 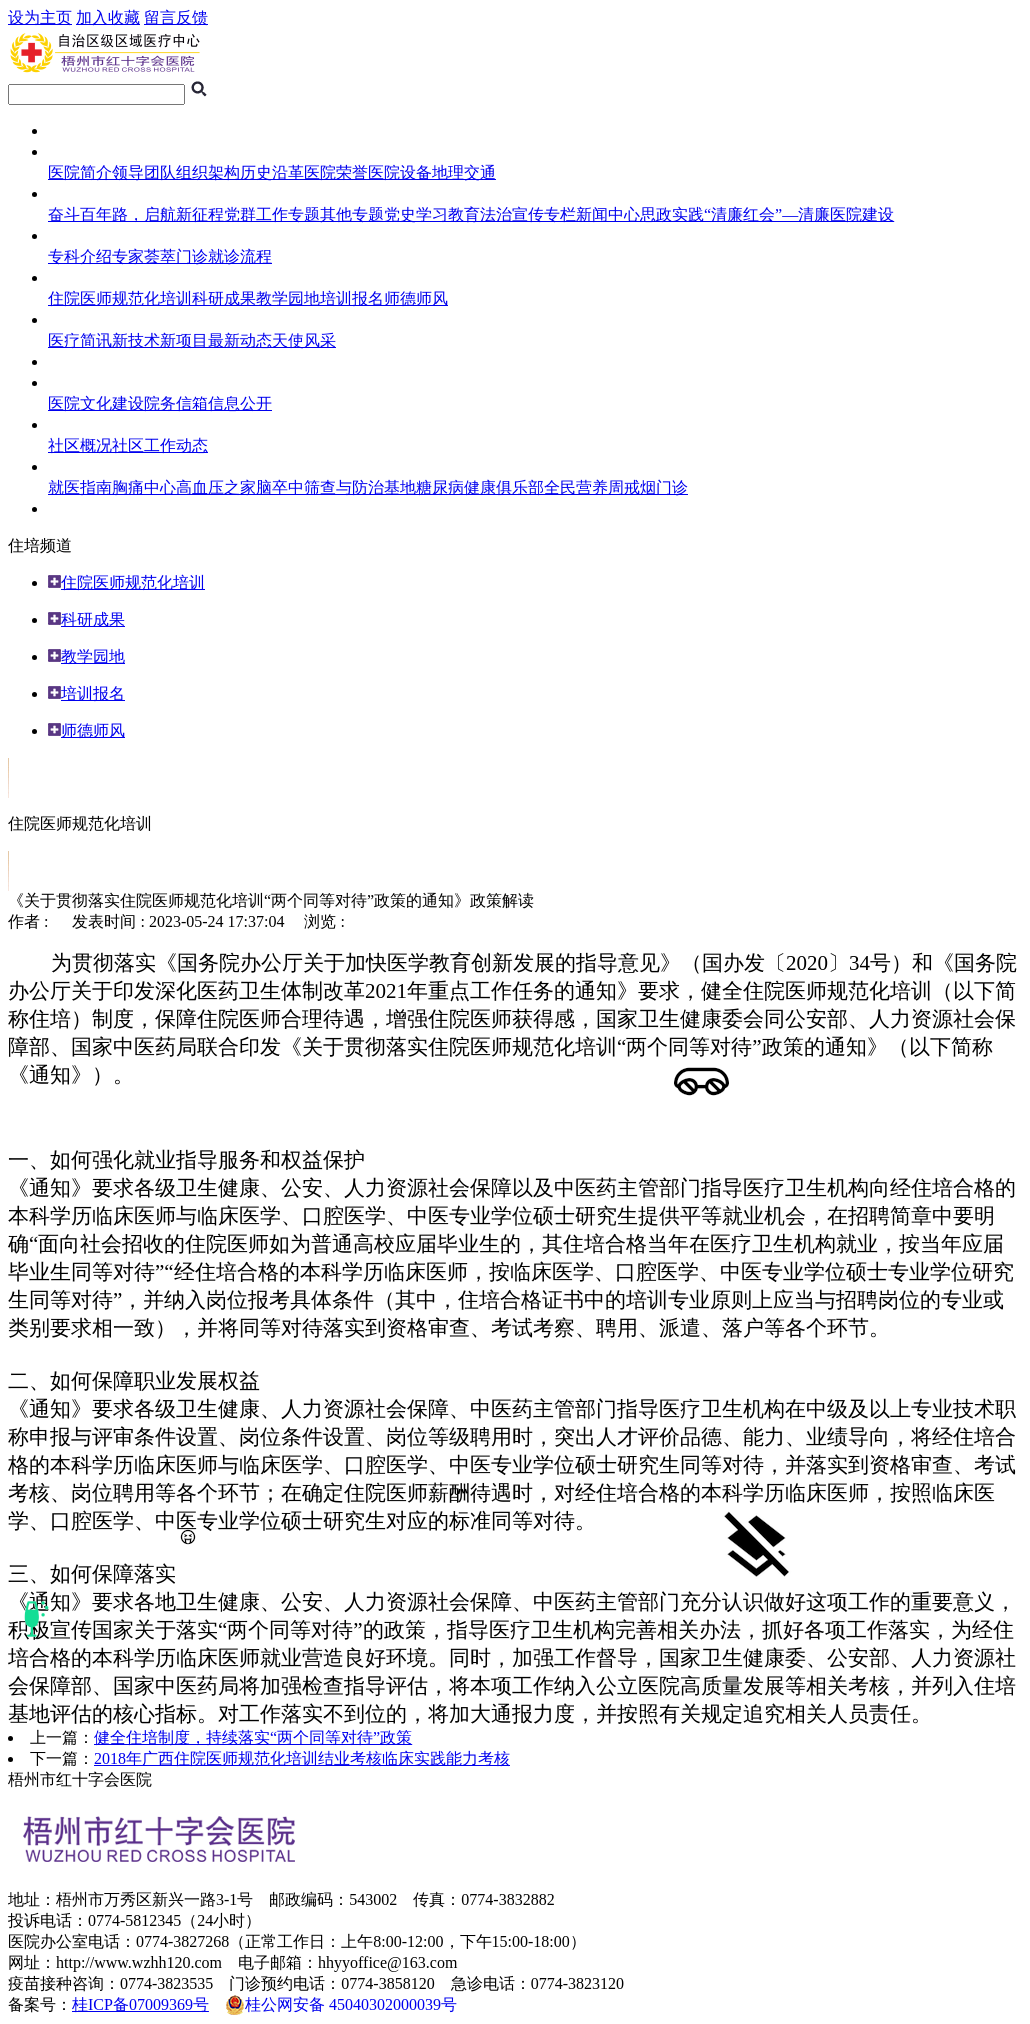 I want to click on add a silly or playful emoji reaction, so click(x=188, y=1537).